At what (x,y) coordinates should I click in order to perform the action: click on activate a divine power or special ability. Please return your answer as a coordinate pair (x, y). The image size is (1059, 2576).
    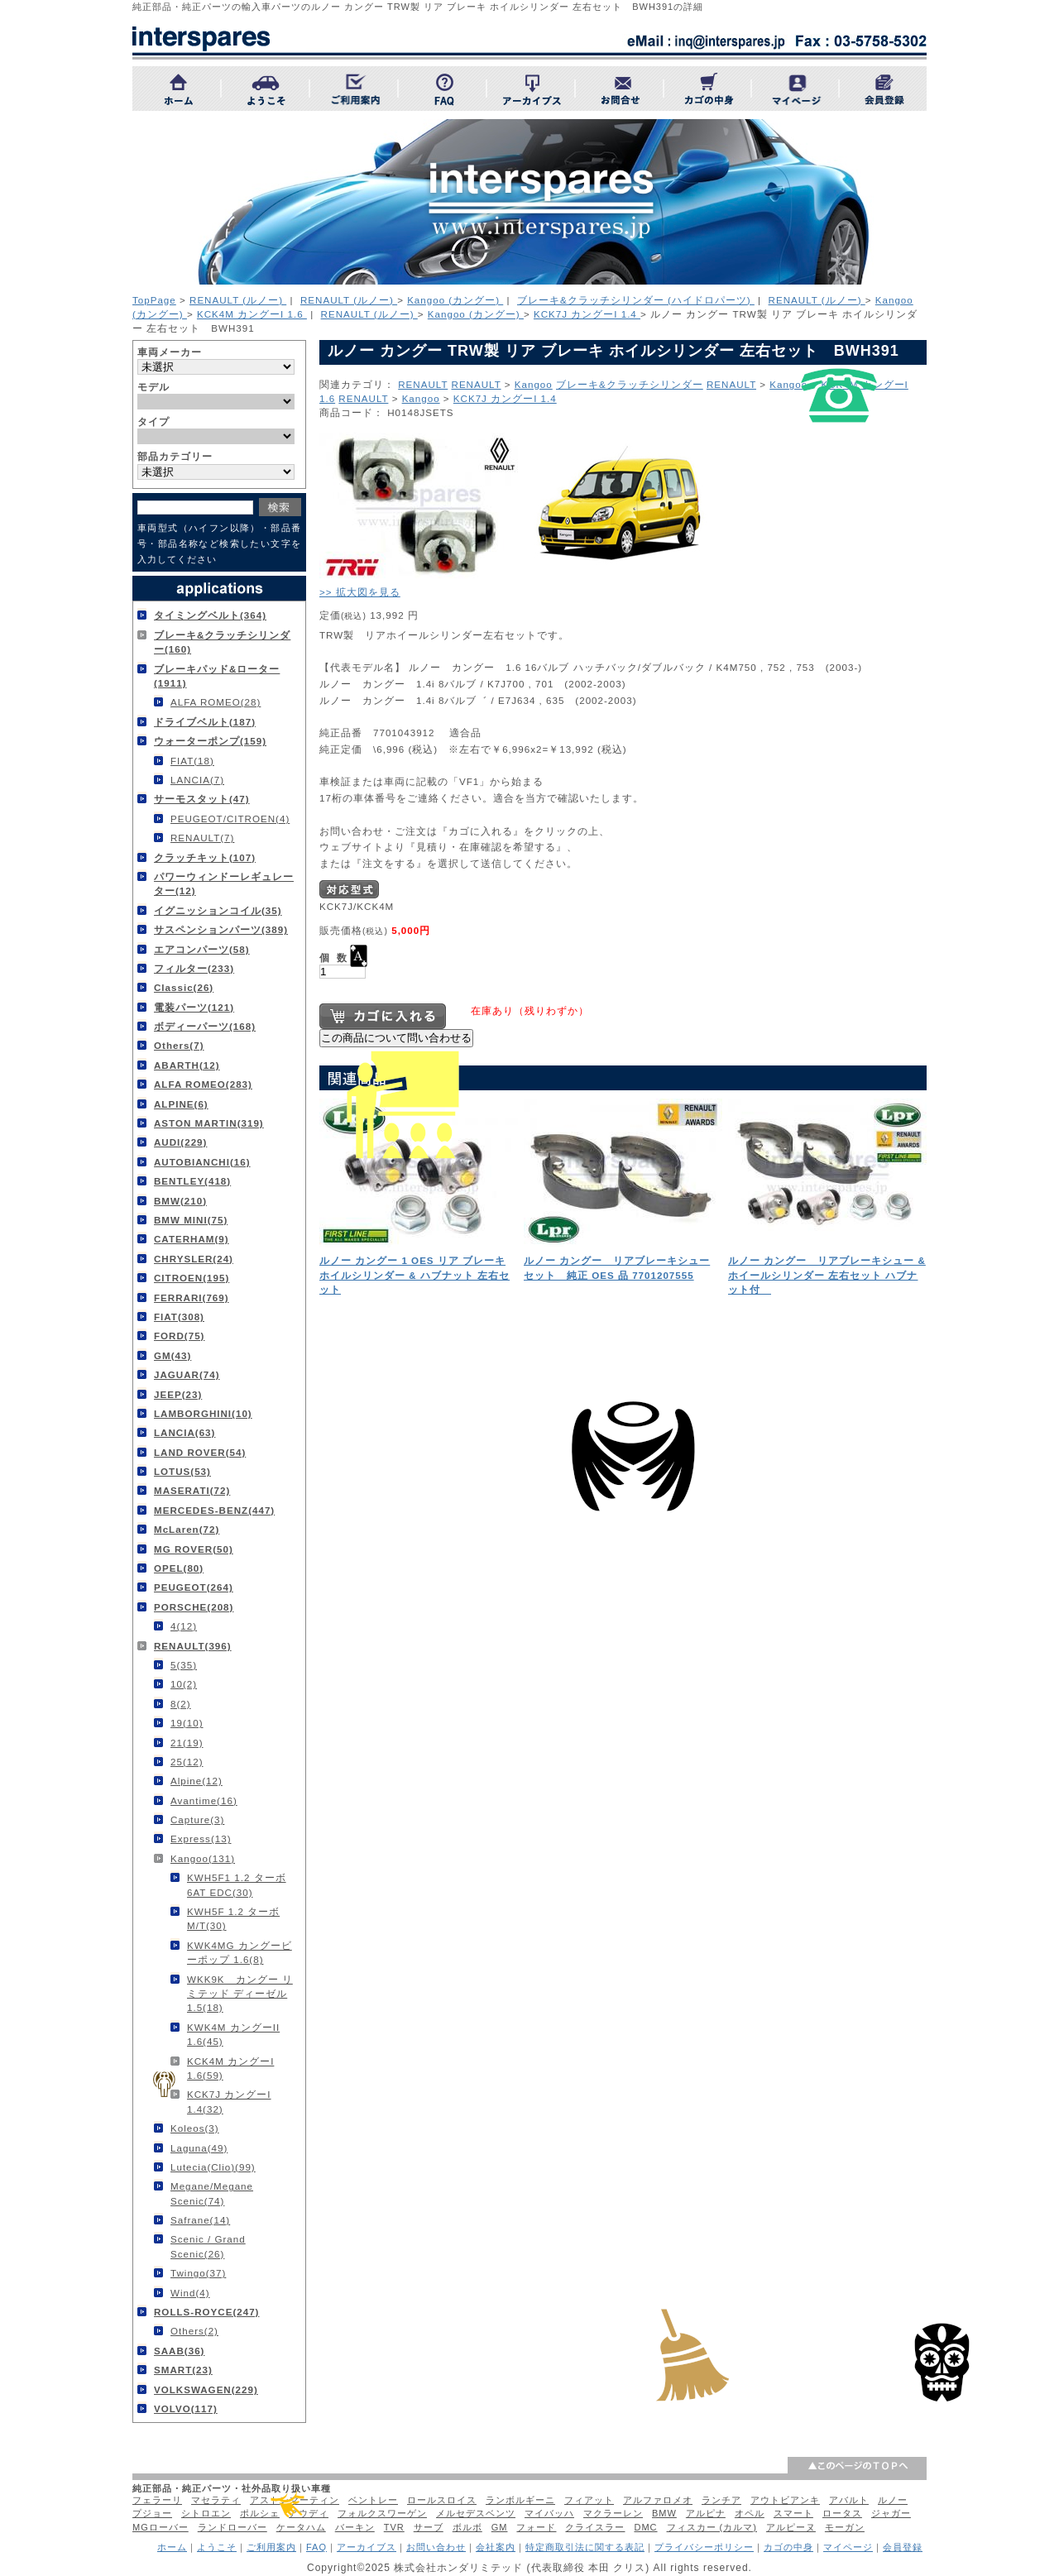
    Looking at the image, I should click on (287, 2506).